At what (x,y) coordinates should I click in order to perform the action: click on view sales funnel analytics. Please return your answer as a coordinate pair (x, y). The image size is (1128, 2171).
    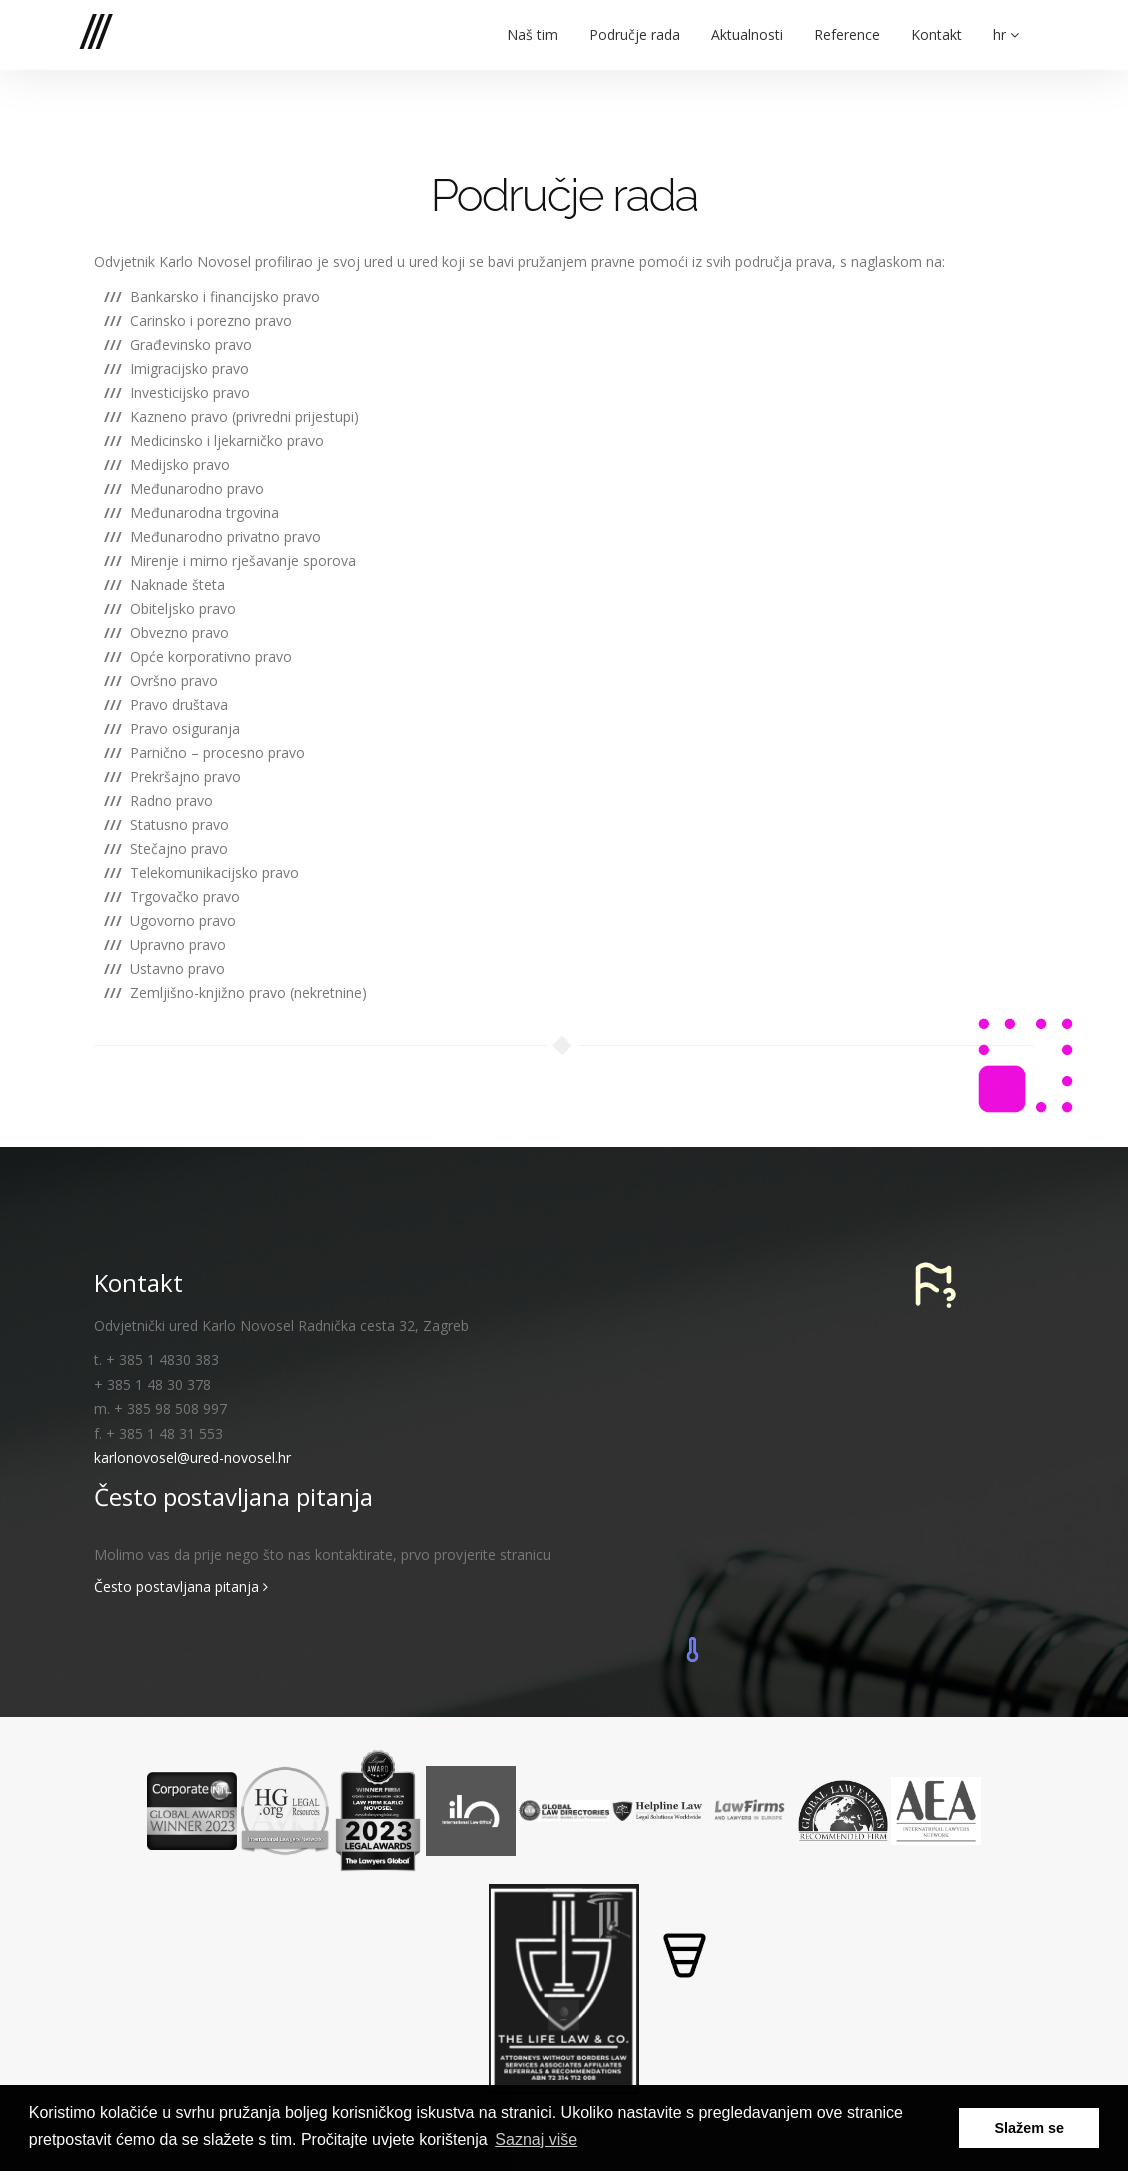
    Looking at the image, I should click on (684, 1955).